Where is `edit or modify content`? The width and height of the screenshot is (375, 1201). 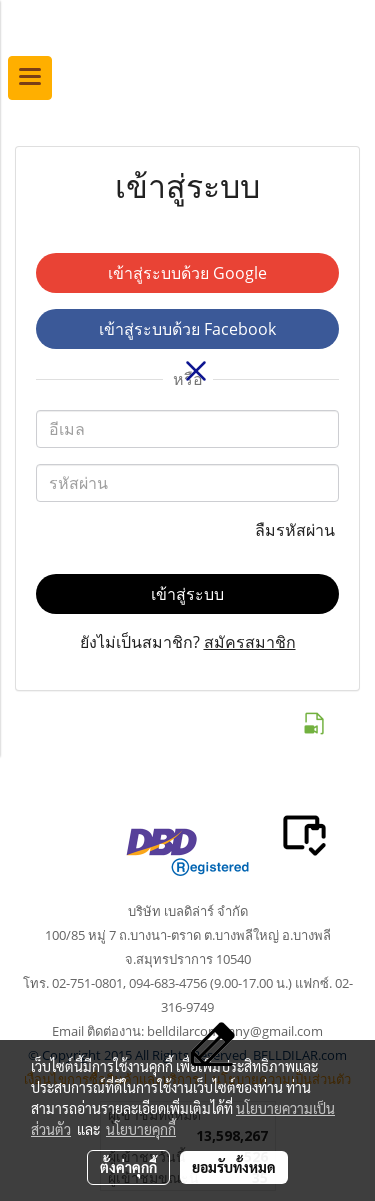
edit or modify content is located at coordinates (212, 1045).